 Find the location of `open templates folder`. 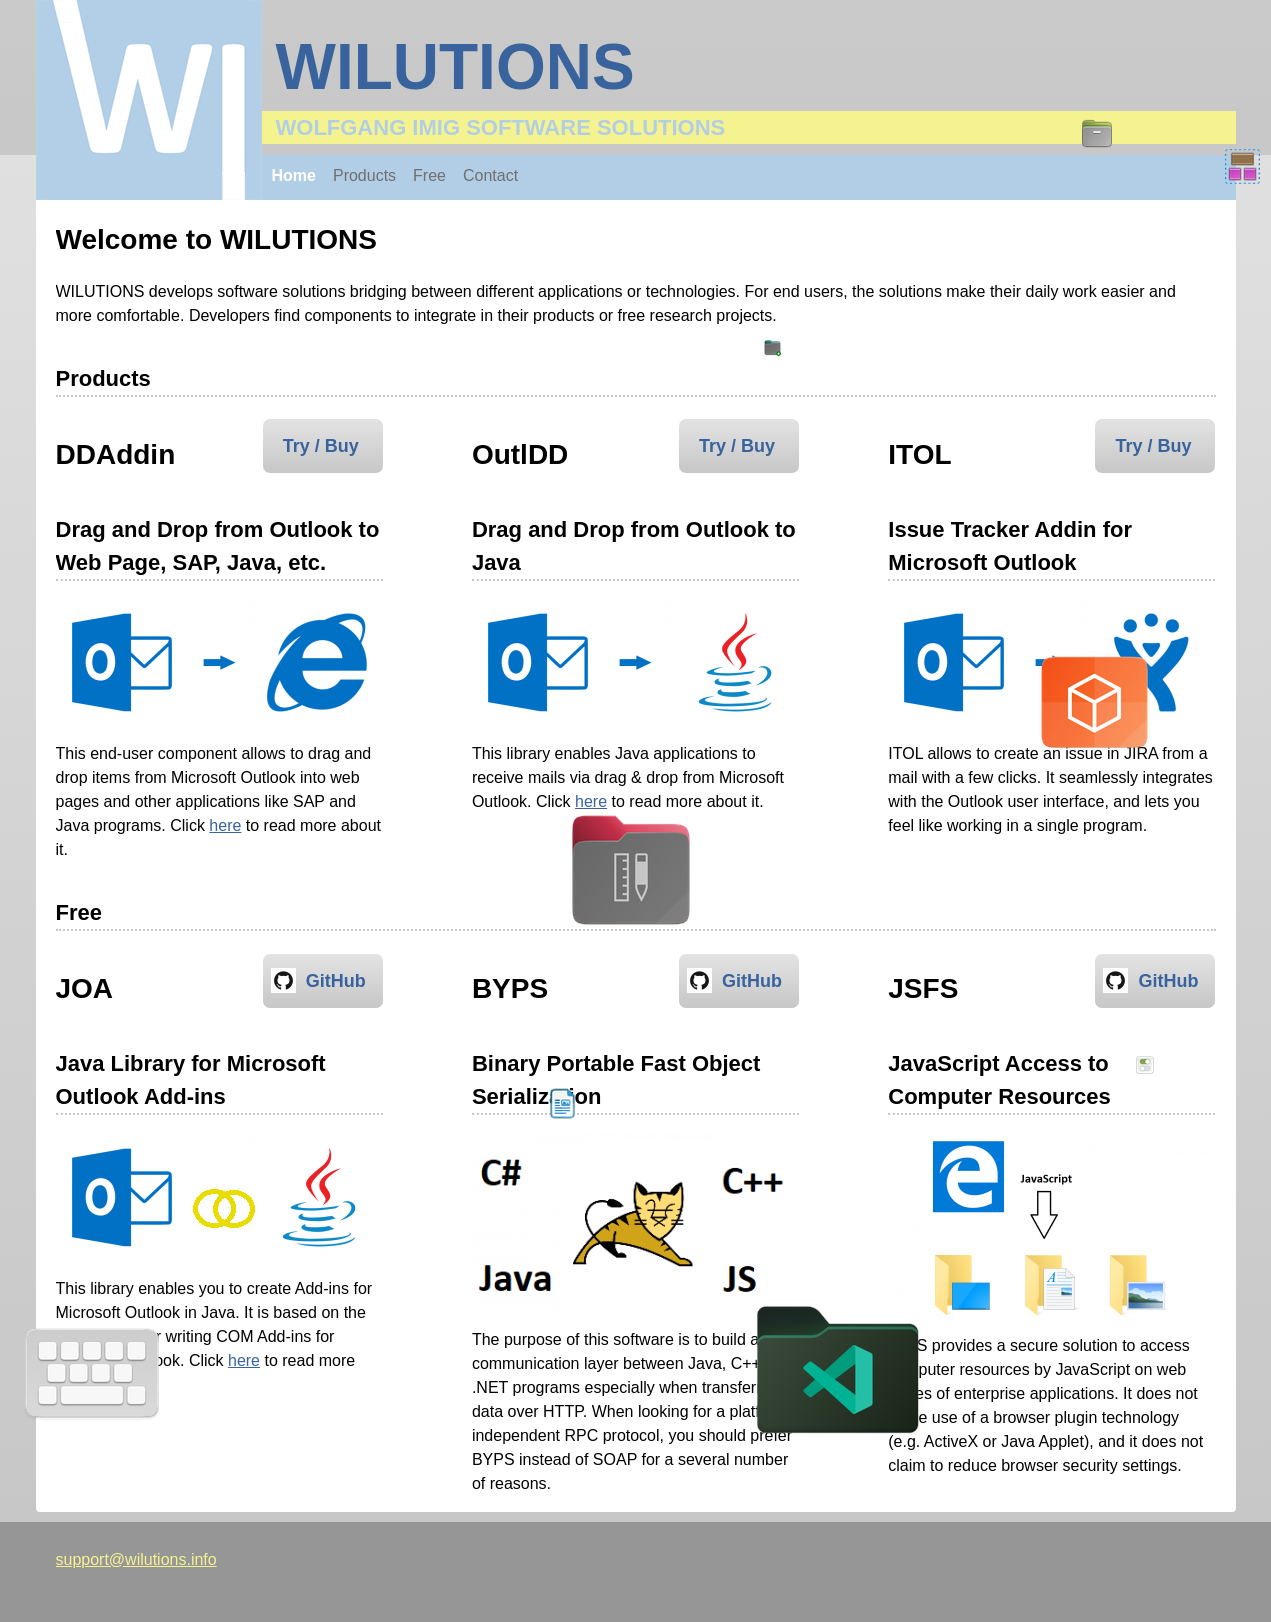

open templates folder is located at coordinates (631, 870).